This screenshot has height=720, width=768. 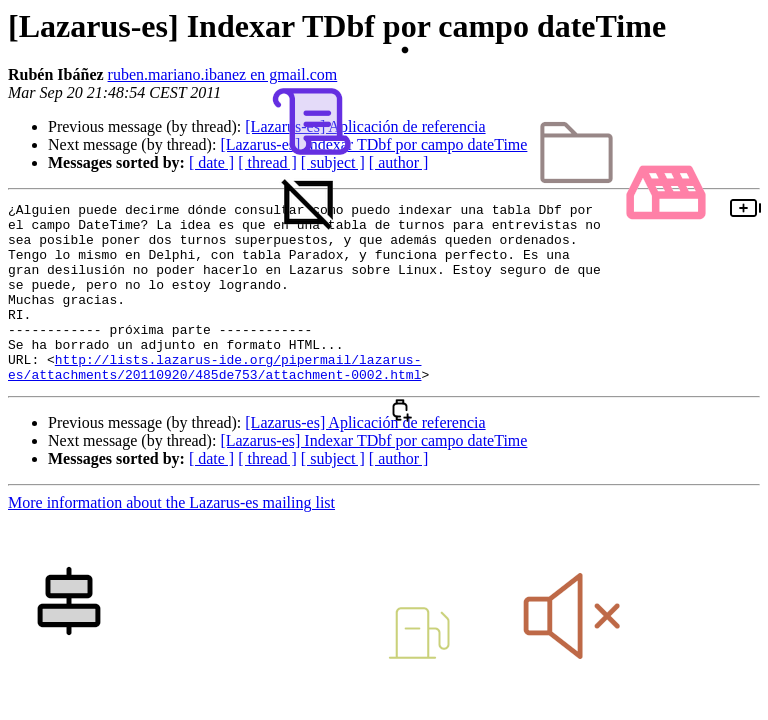 I want to click on view terms and conditions or legal document, so click(x=314, y=121).